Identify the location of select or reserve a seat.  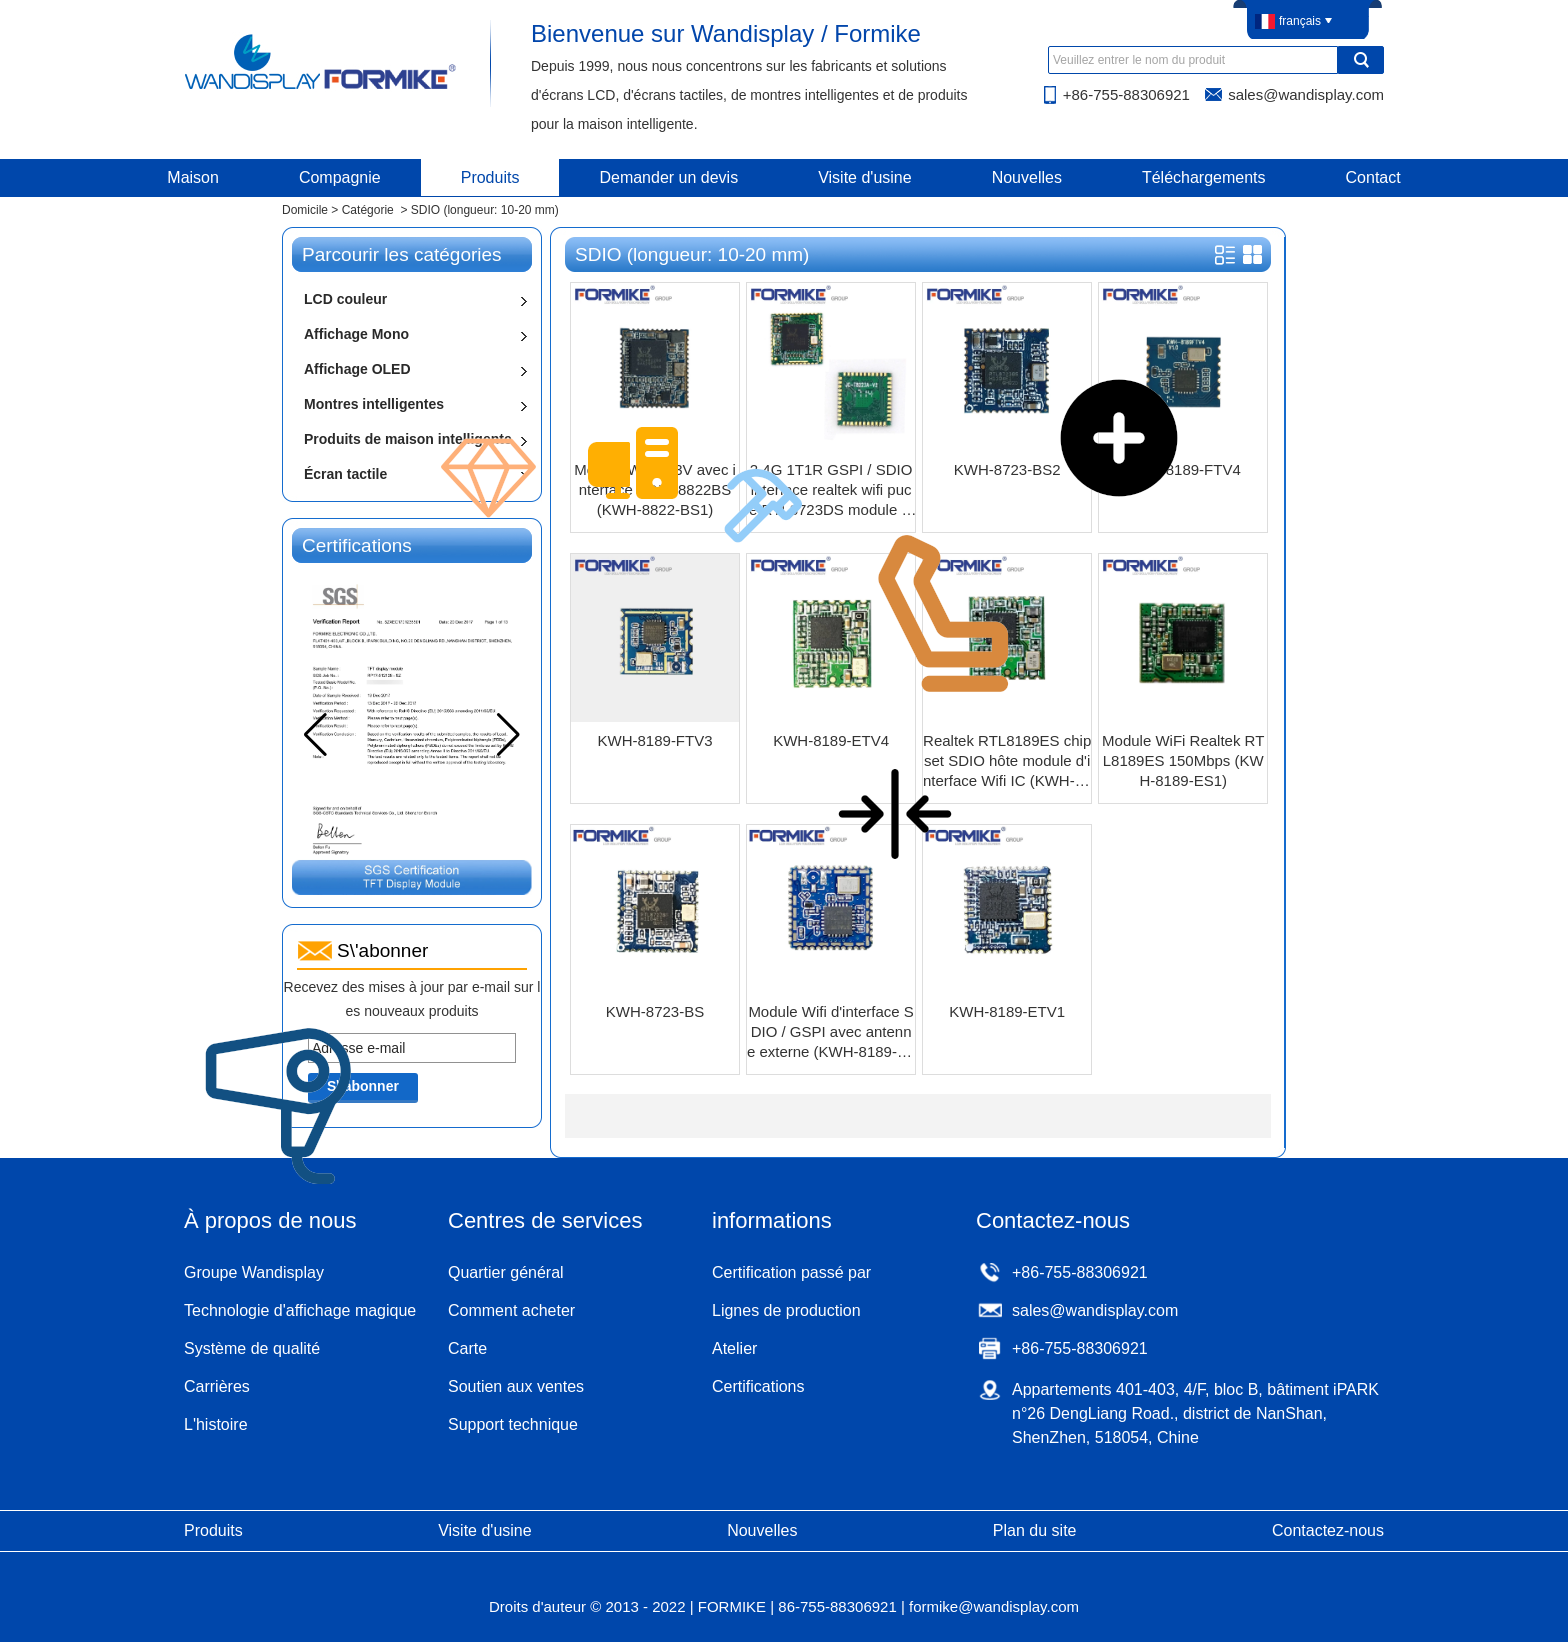
(940, 613).